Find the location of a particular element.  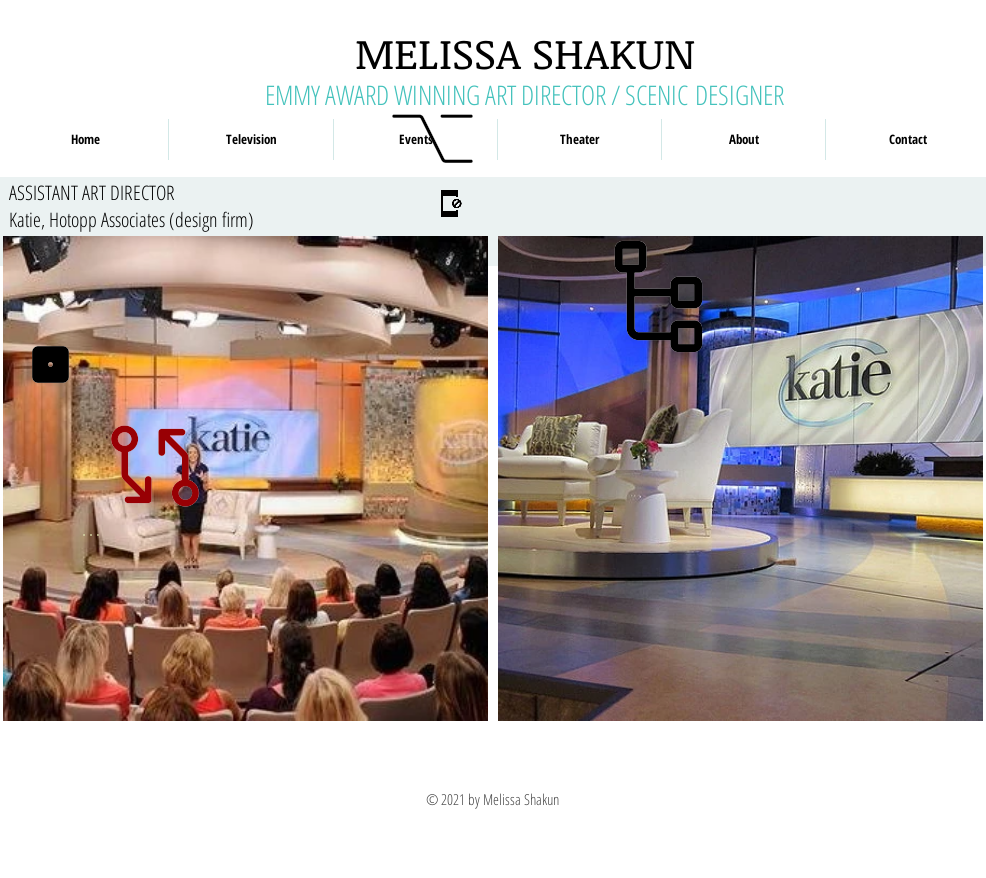

block or restrict an app is located at coordinates (449, 203).